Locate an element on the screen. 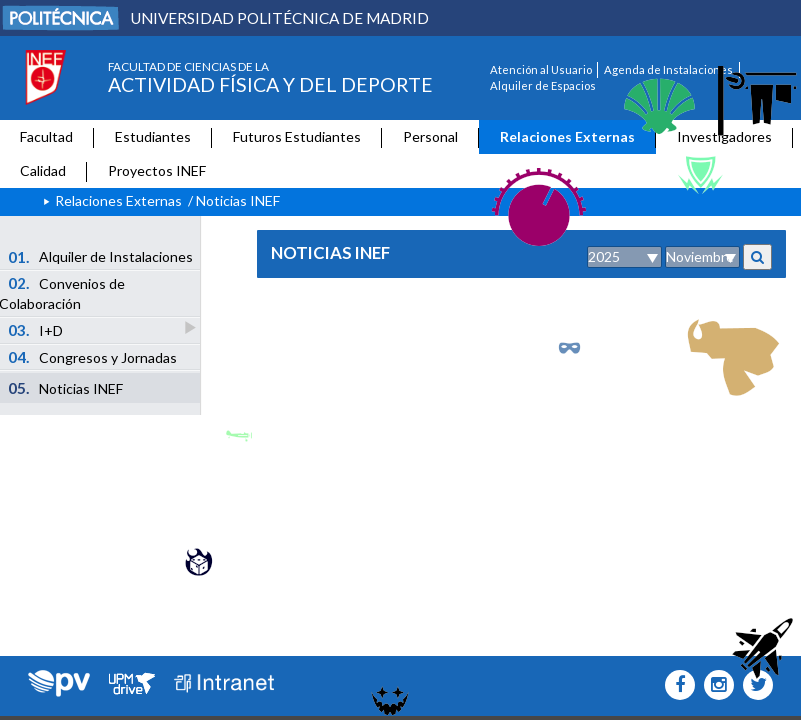 This screenshot has height=720, width=801. select venezuela as your country or region is located at coordinates (733, 357).